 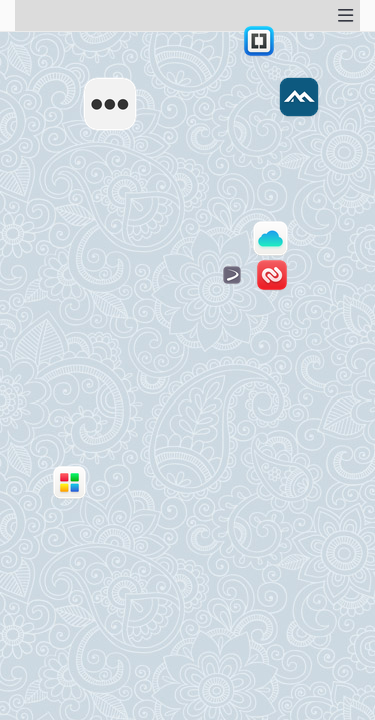 I want to click on open alpine linux application, so click(x=299, y=97).